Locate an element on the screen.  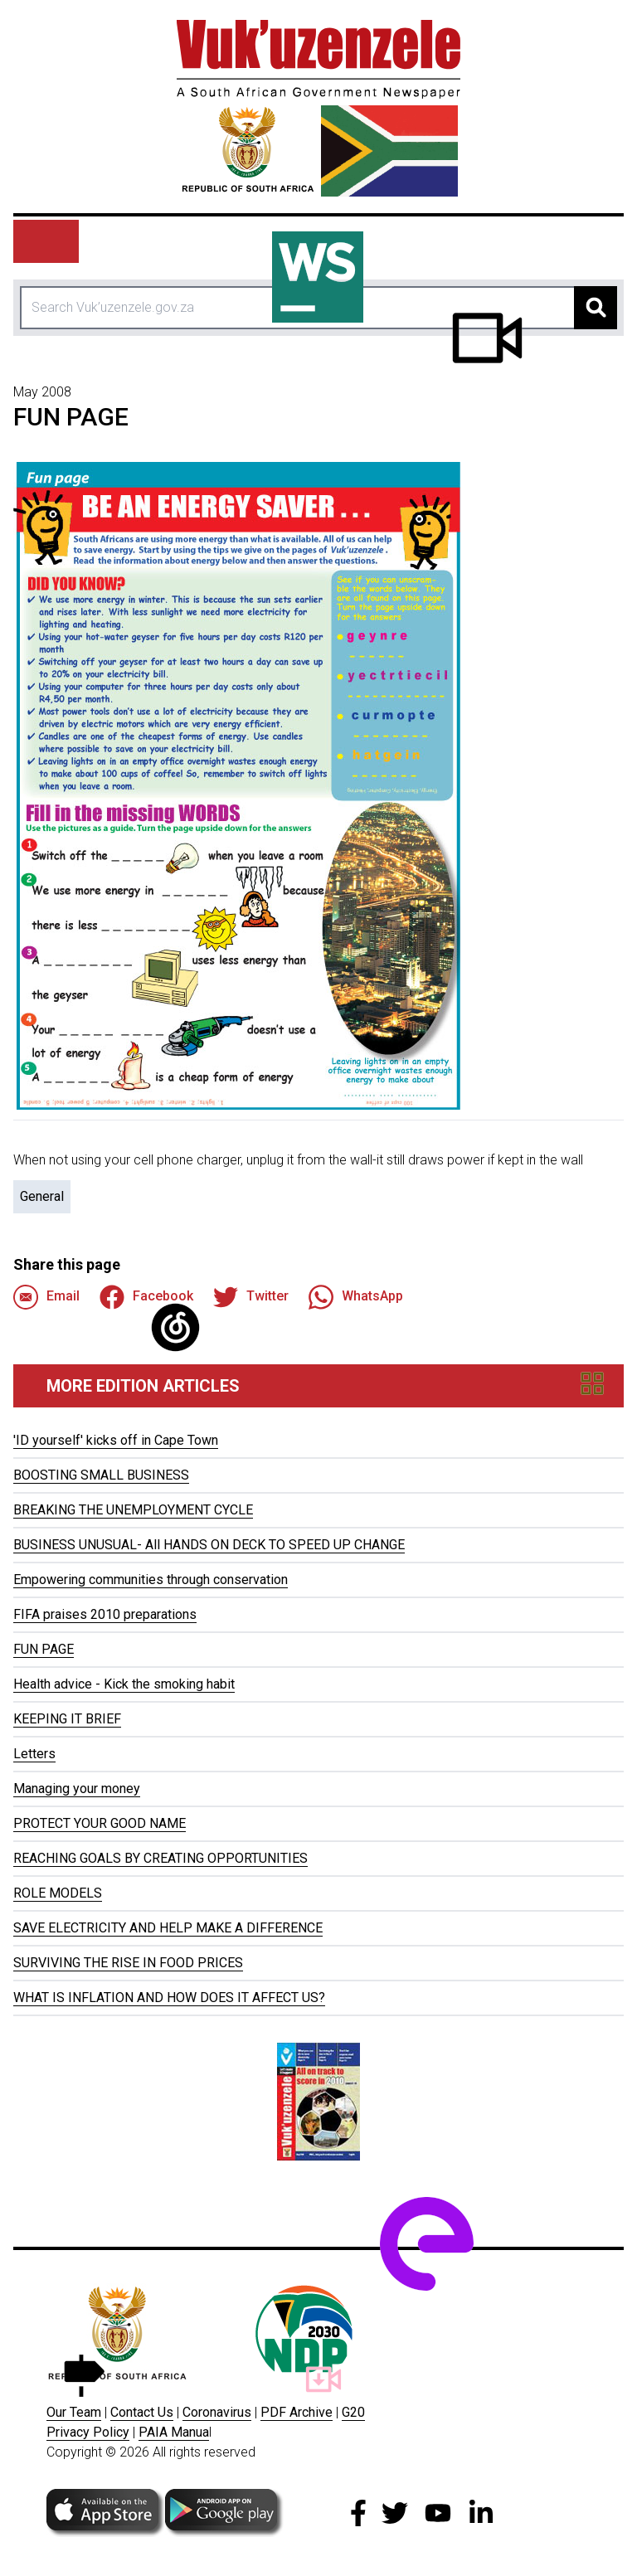
access app grid or menu is located at coordinates (592, 1383).